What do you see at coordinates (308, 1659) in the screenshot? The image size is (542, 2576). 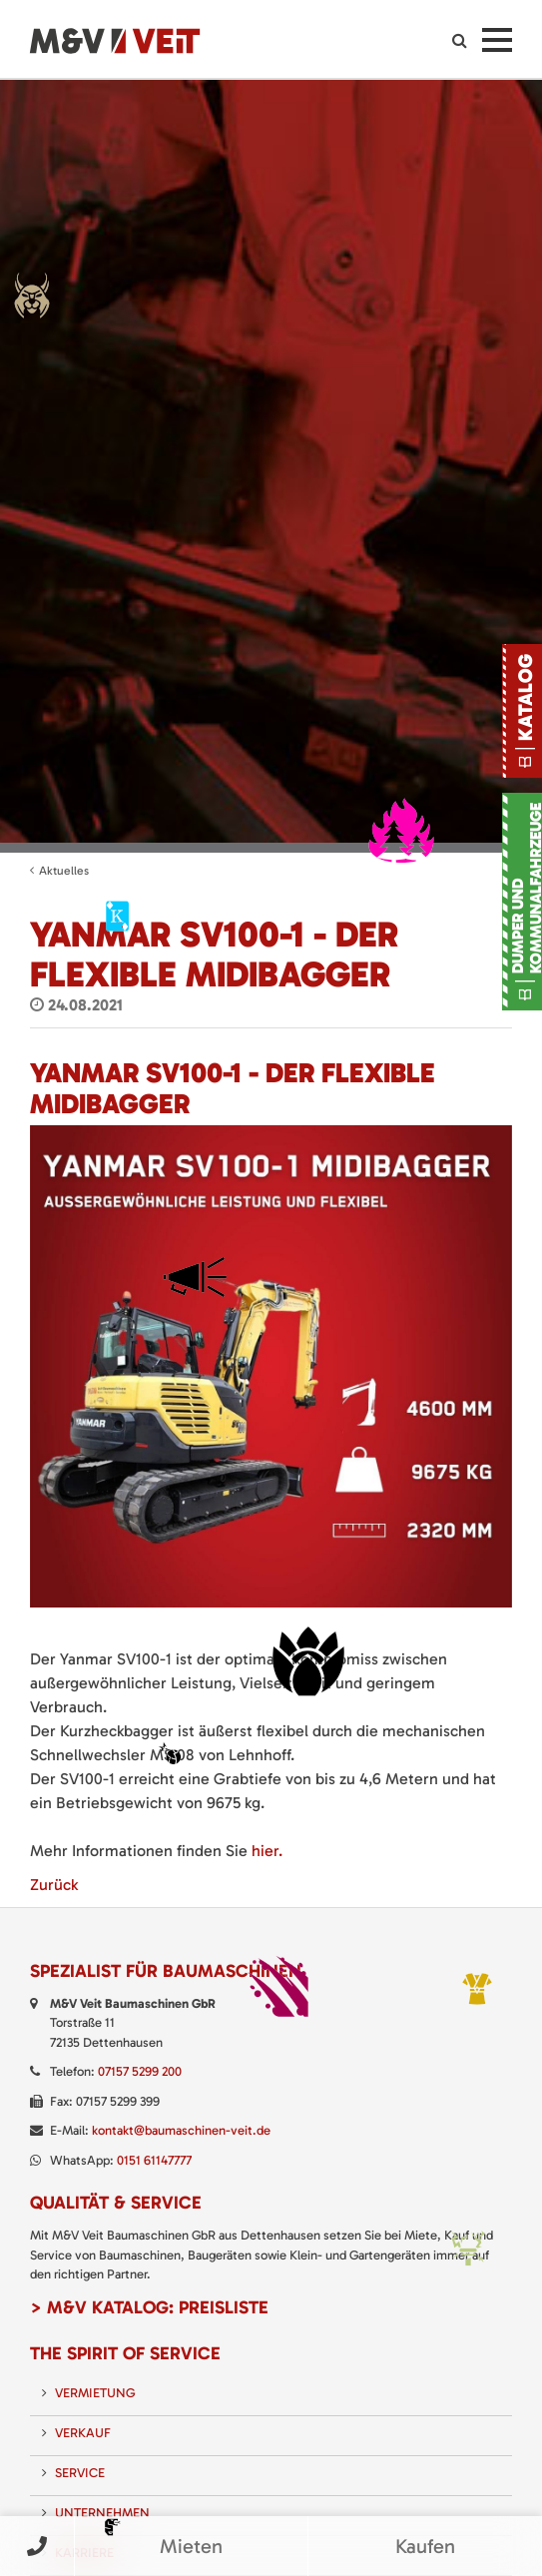 I see `access meditation or mindfulness features` at bounding box center [308, 1659].